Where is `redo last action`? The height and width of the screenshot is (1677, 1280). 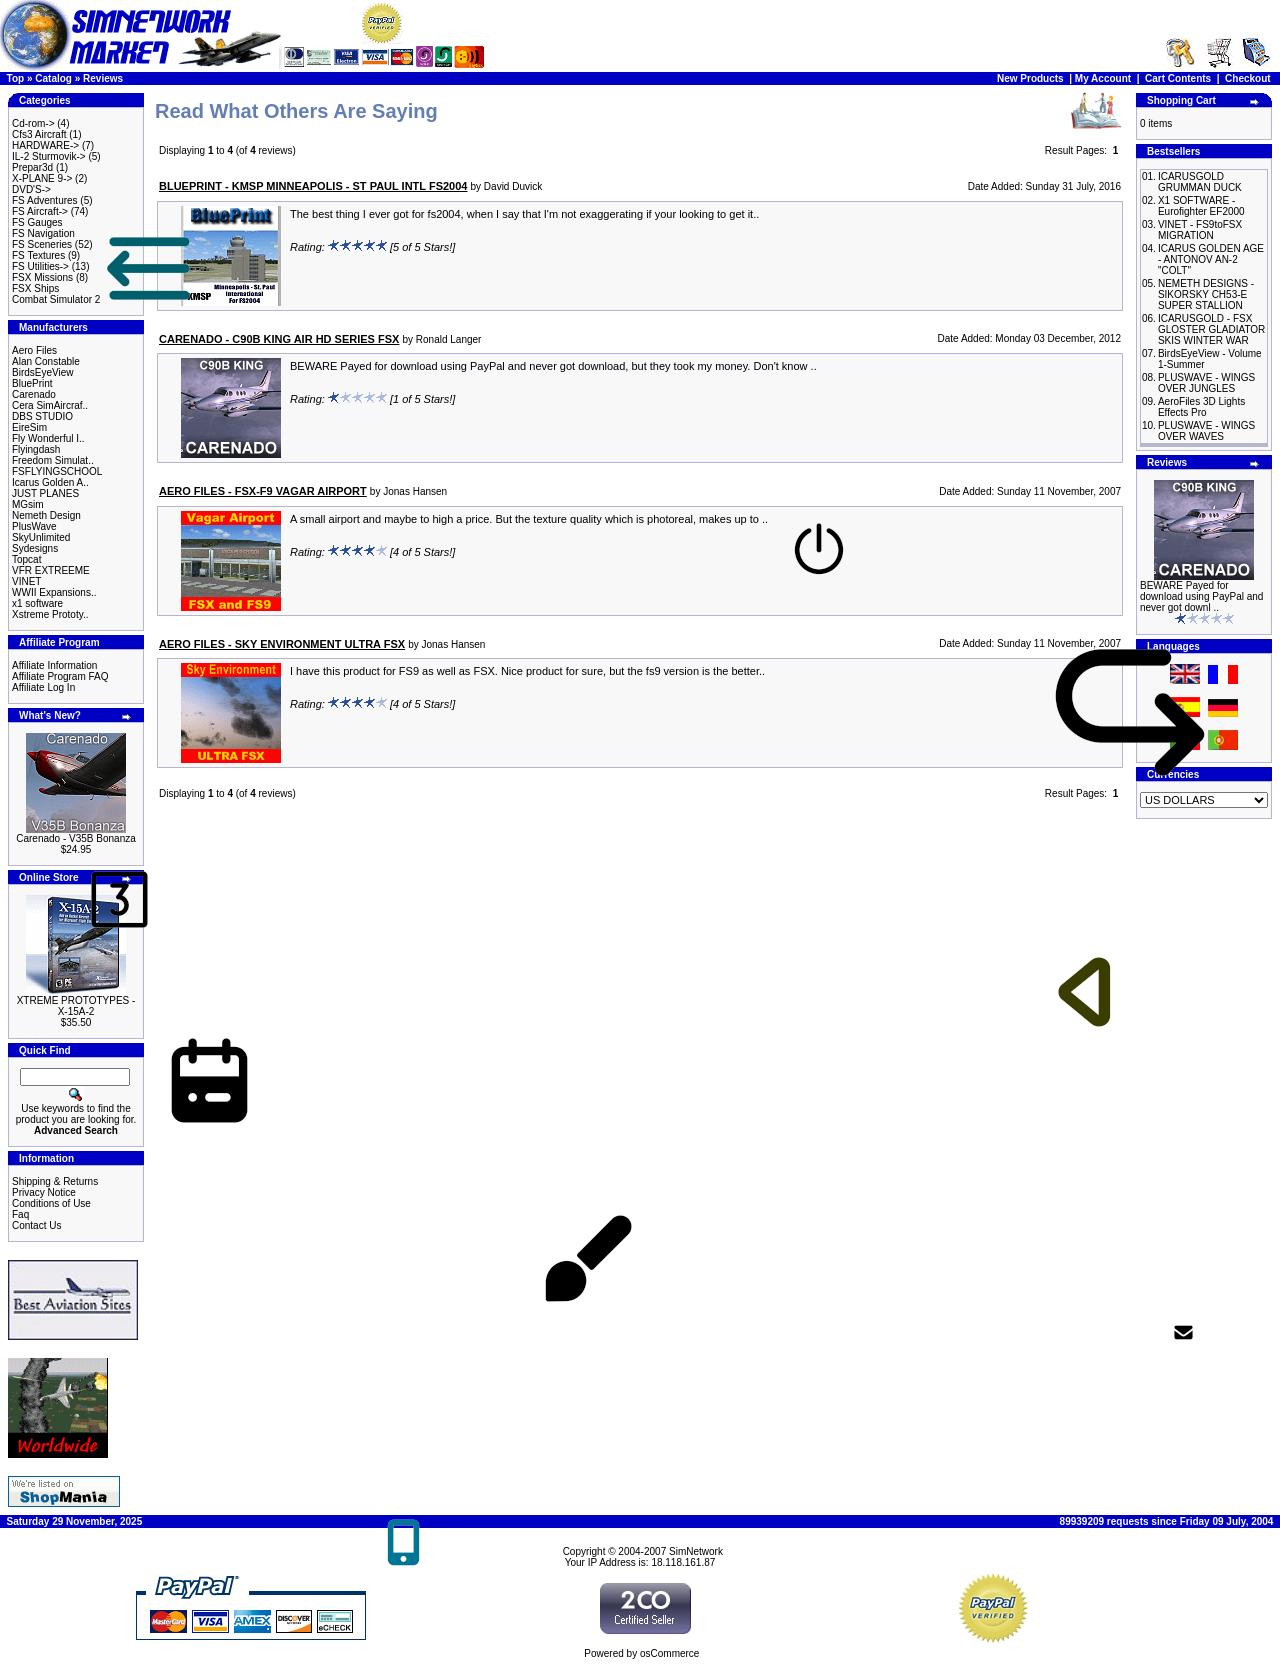 redo last action is located at coordinates (1130, 707).